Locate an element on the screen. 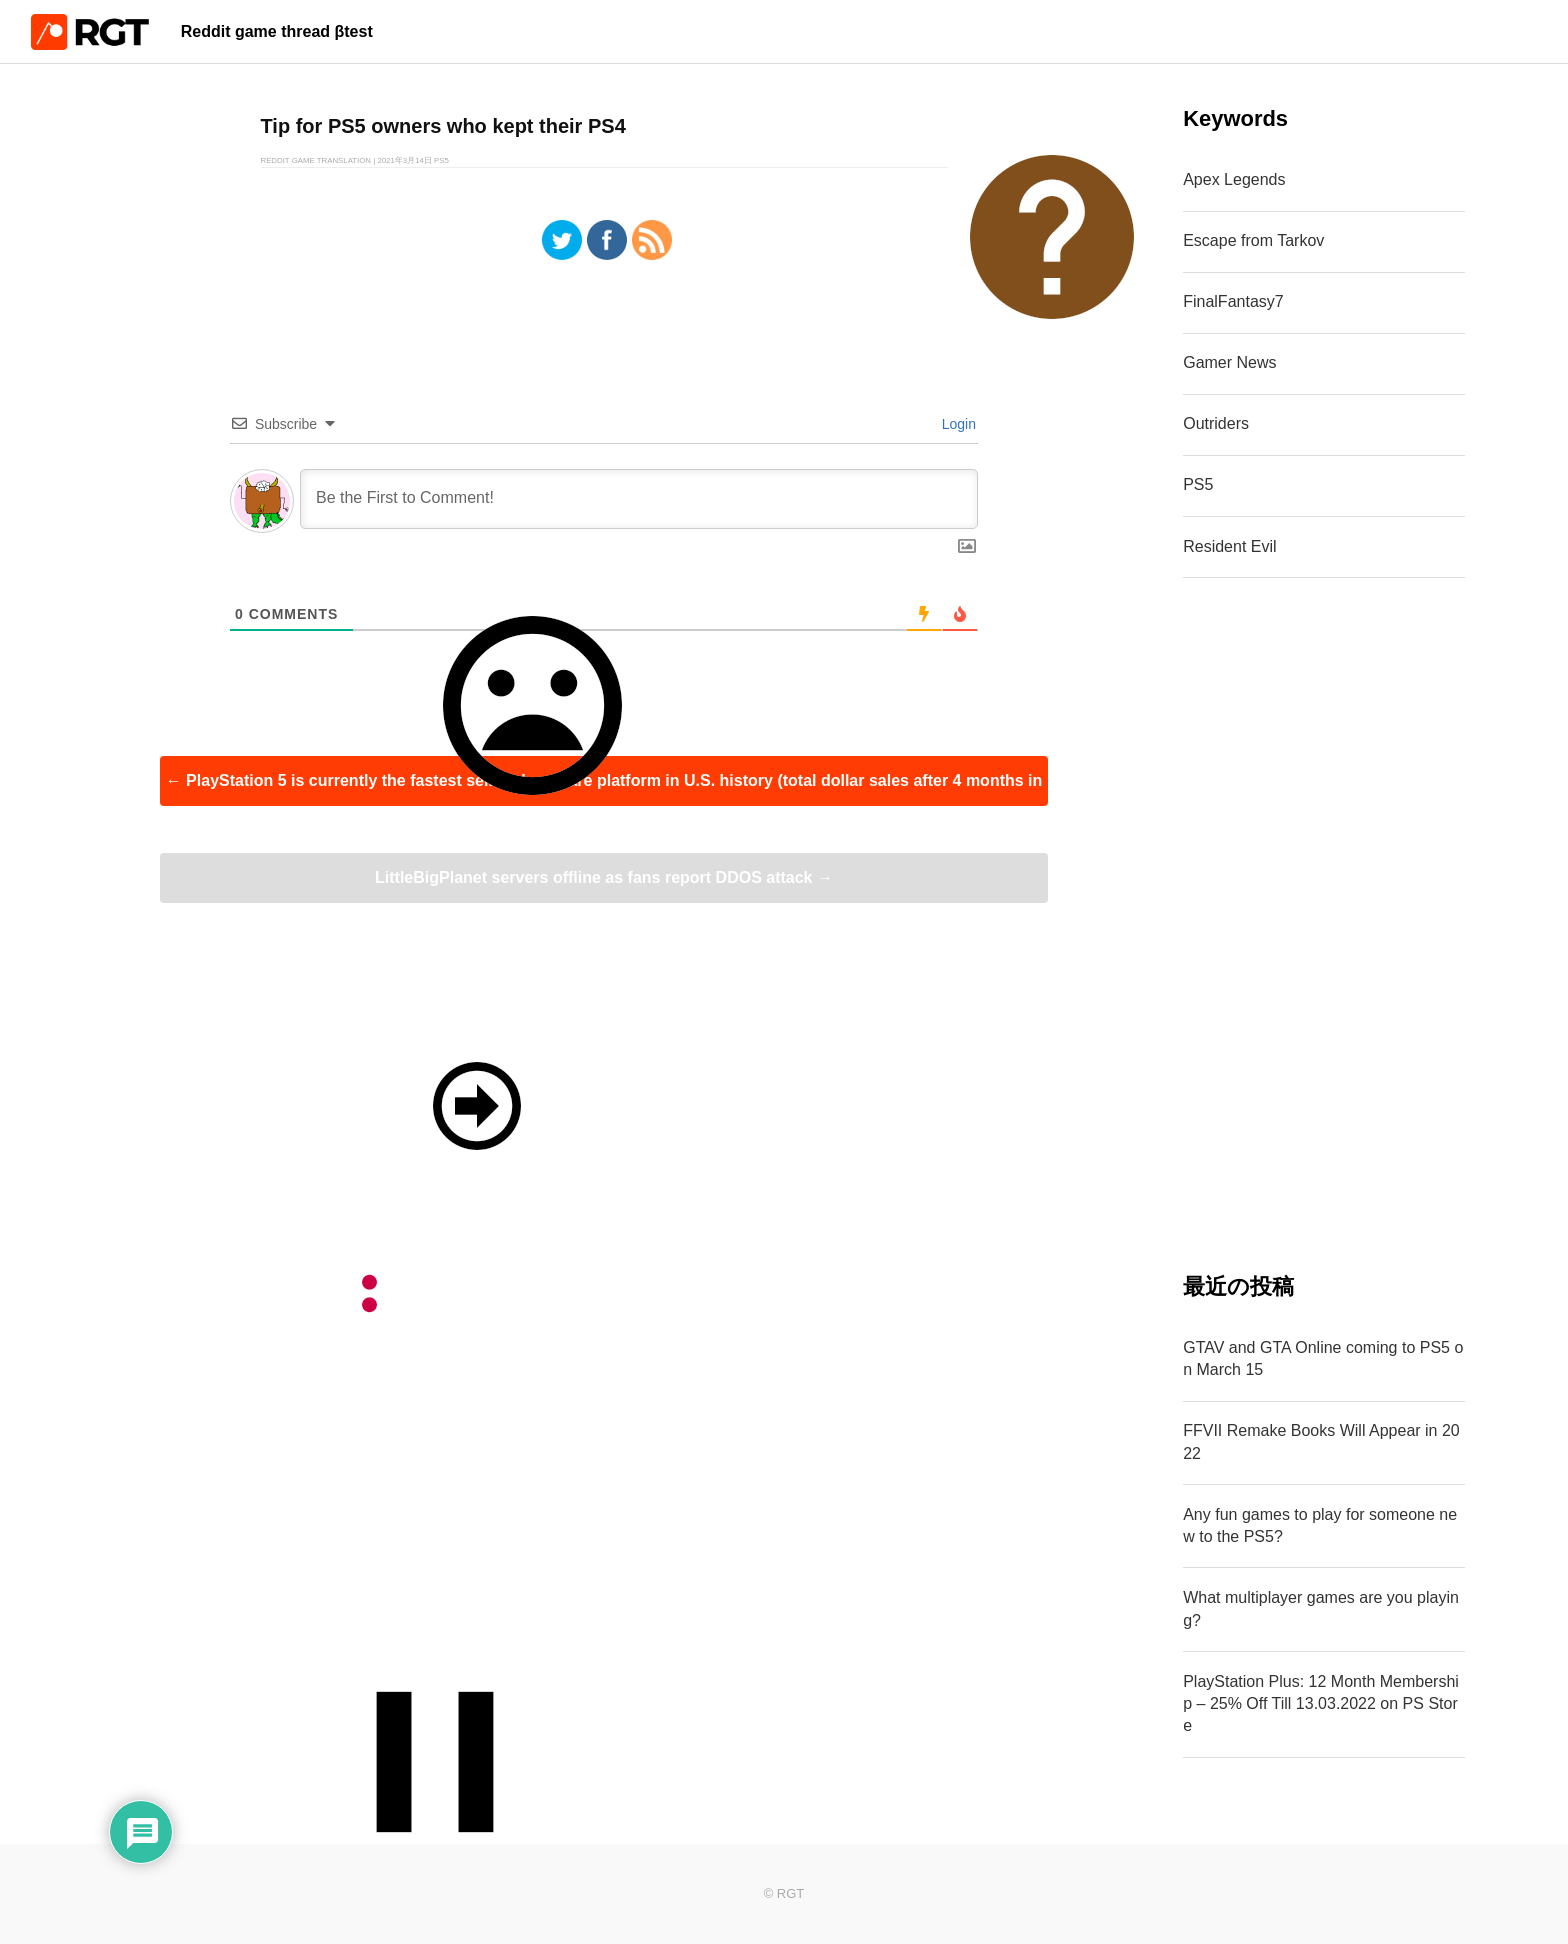 The width and height of the screenshot is (1568, 1944). access more options or actions is located at coordinates (369, 1293).